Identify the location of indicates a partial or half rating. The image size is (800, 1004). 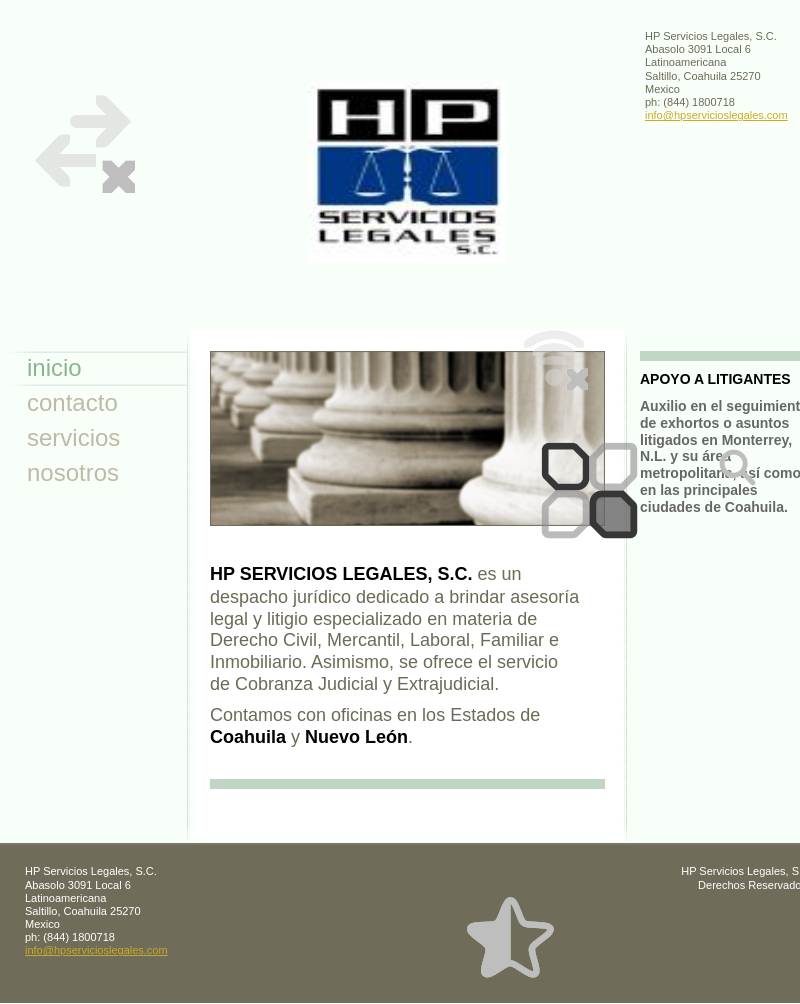
(510, 940).